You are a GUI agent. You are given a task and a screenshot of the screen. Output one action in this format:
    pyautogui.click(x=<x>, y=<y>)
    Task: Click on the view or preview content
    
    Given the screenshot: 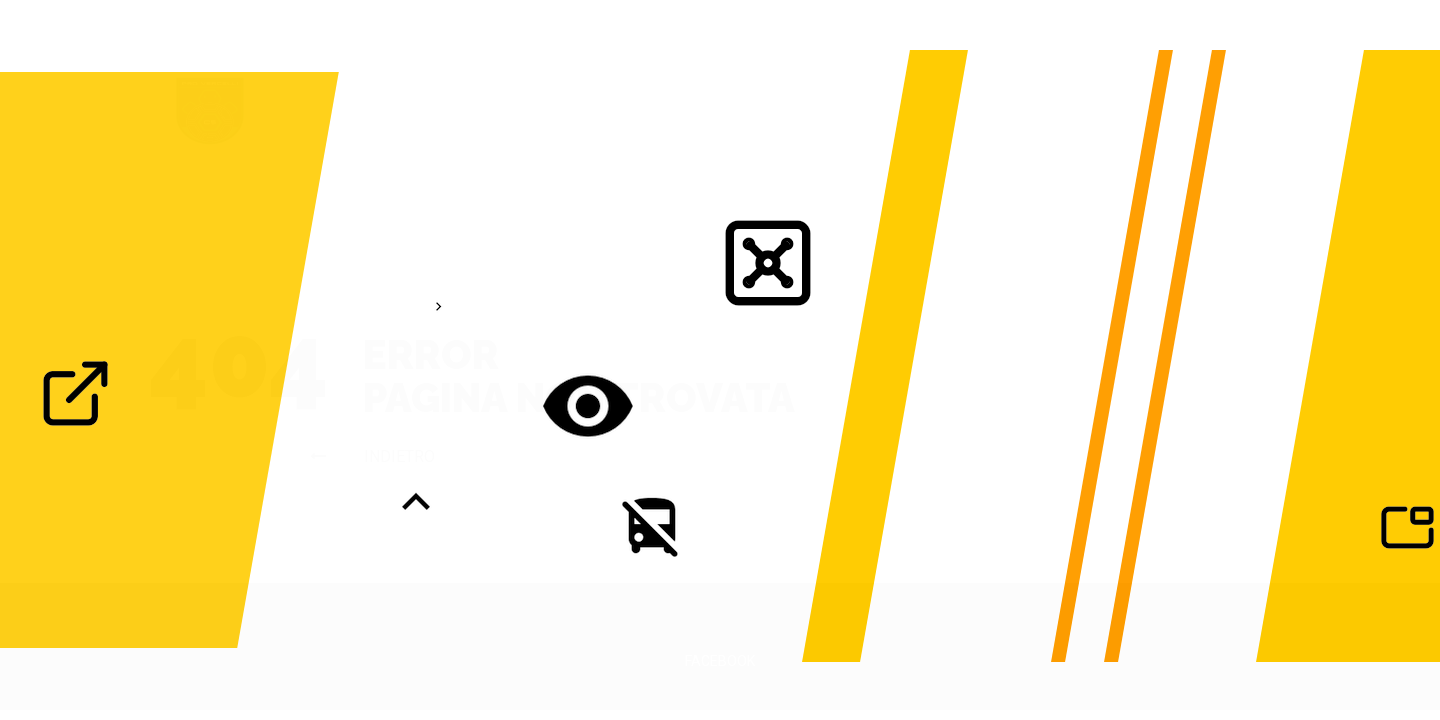 What is the action you would take?
    pyautogui.click(x=588, y=406)
    